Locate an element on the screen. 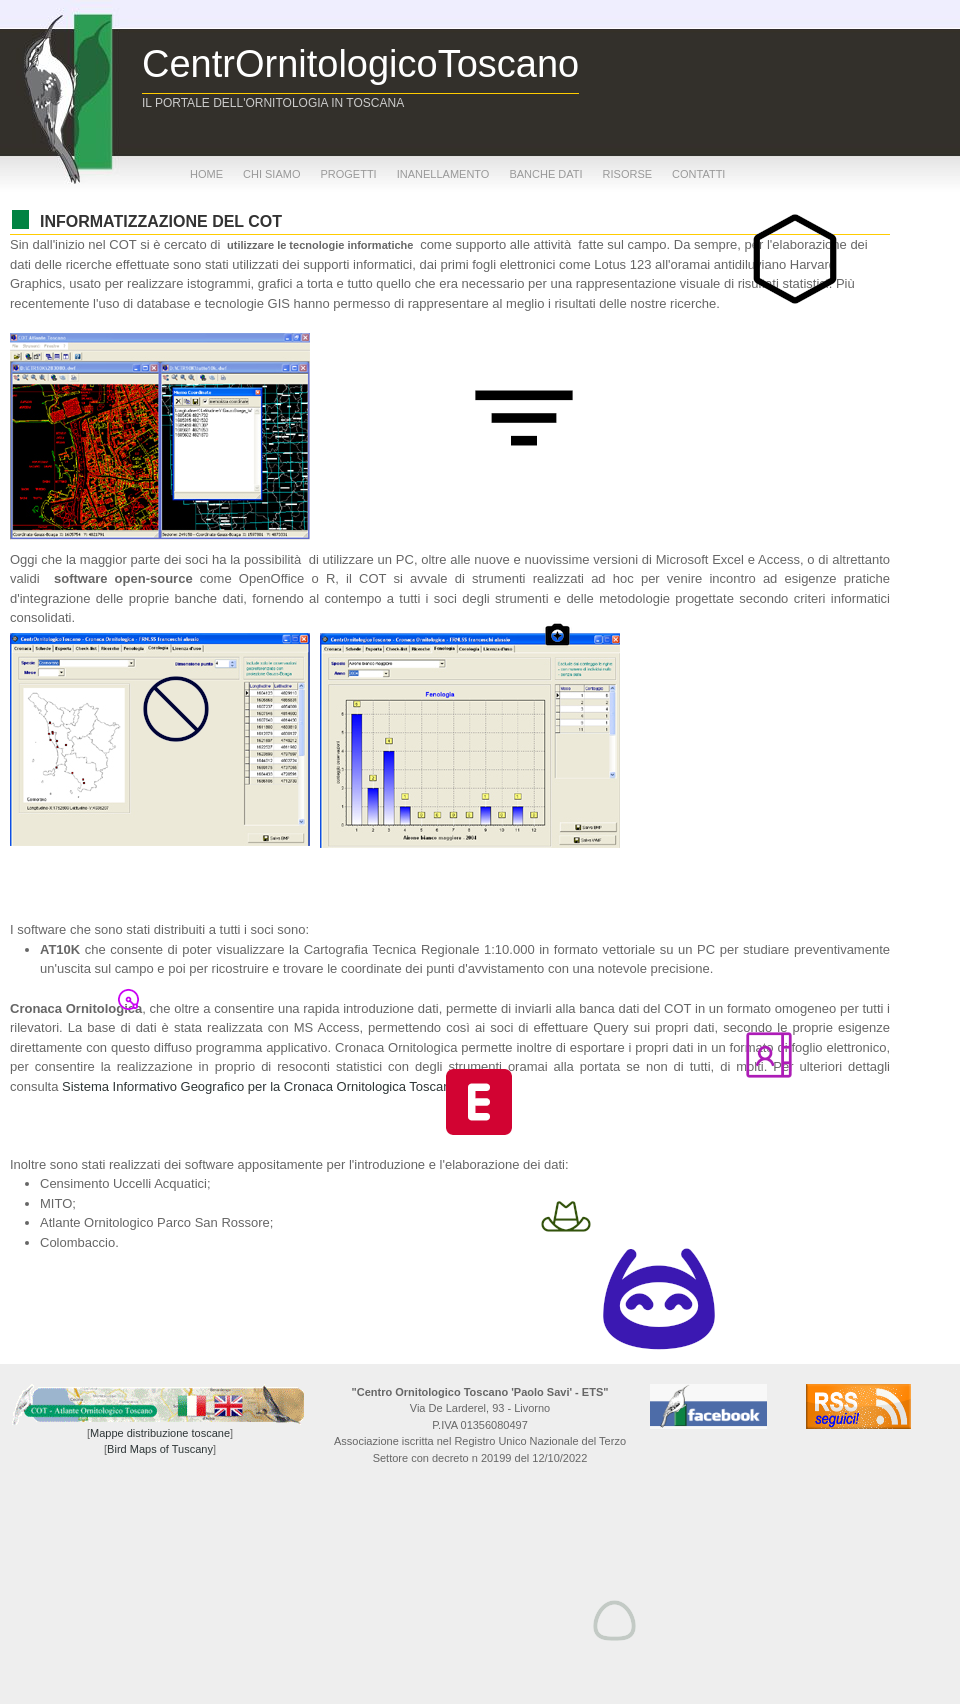 The height and width of the screenshot is (1704, 960). select western or country theme is located at coordinates (566, 1218).